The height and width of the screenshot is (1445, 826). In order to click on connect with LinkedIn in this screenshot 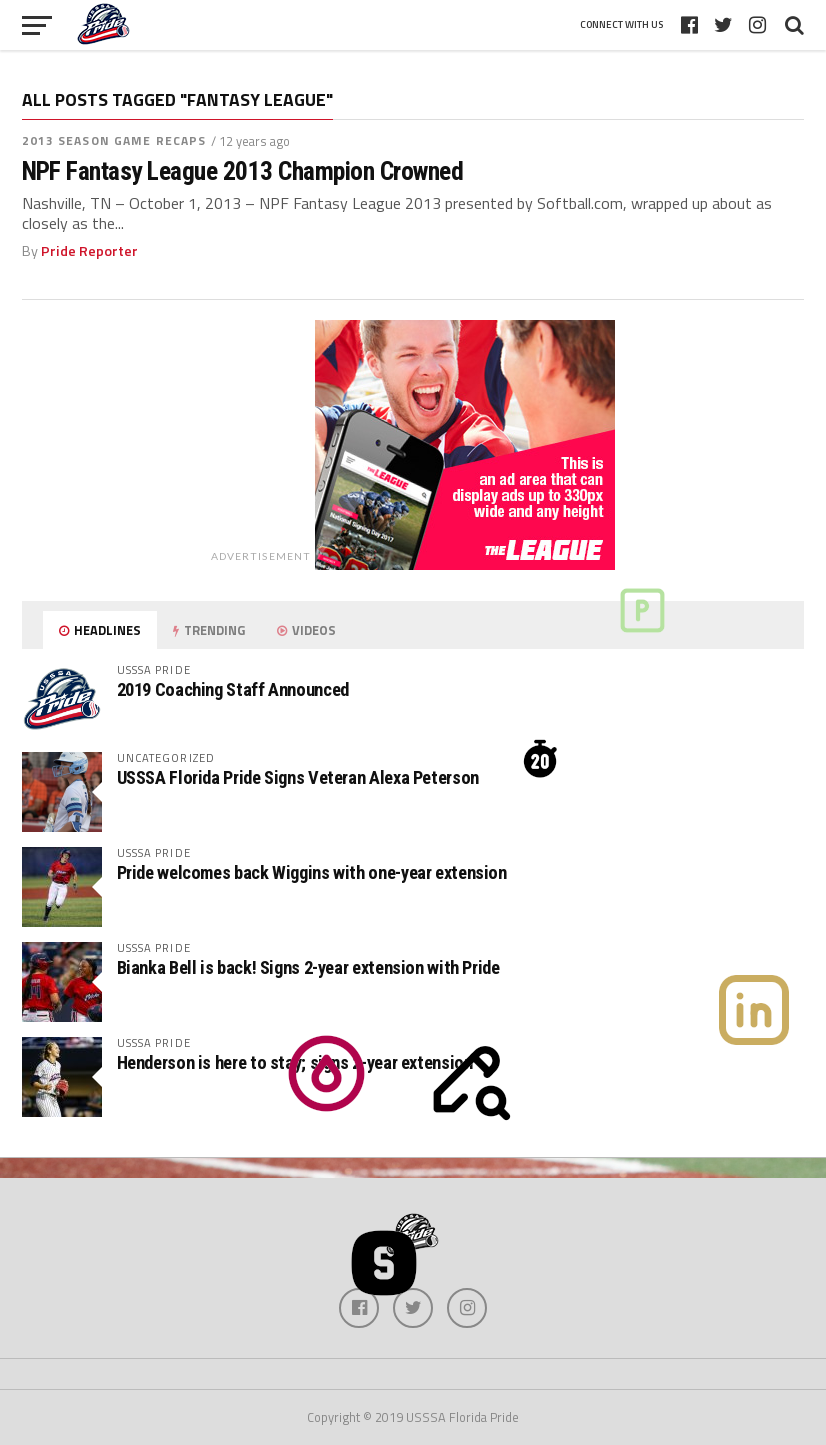, I will do `click(754, 1010)`.